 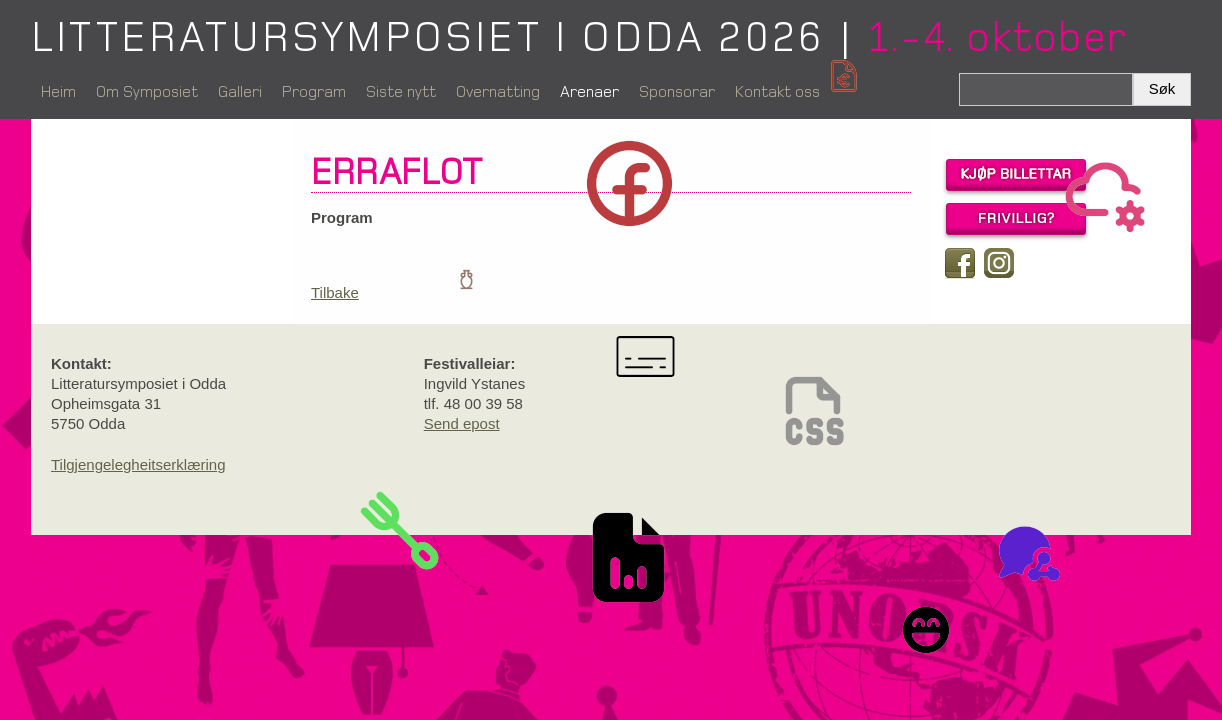 What do you see at coordinates (629, 183) in the screenshot?
I see `open facebook app` at bounding box center [629, 183].